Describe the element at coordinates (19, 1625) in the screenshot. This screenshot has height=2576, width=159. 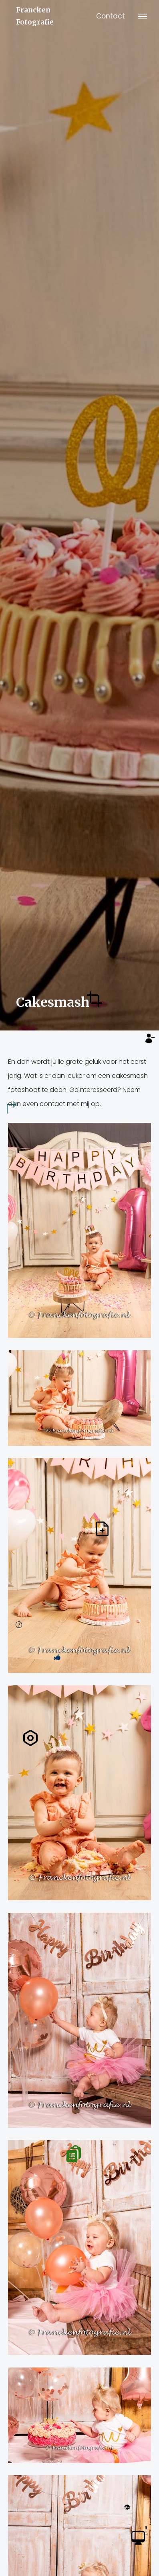
I see `access help or support information` at that location.